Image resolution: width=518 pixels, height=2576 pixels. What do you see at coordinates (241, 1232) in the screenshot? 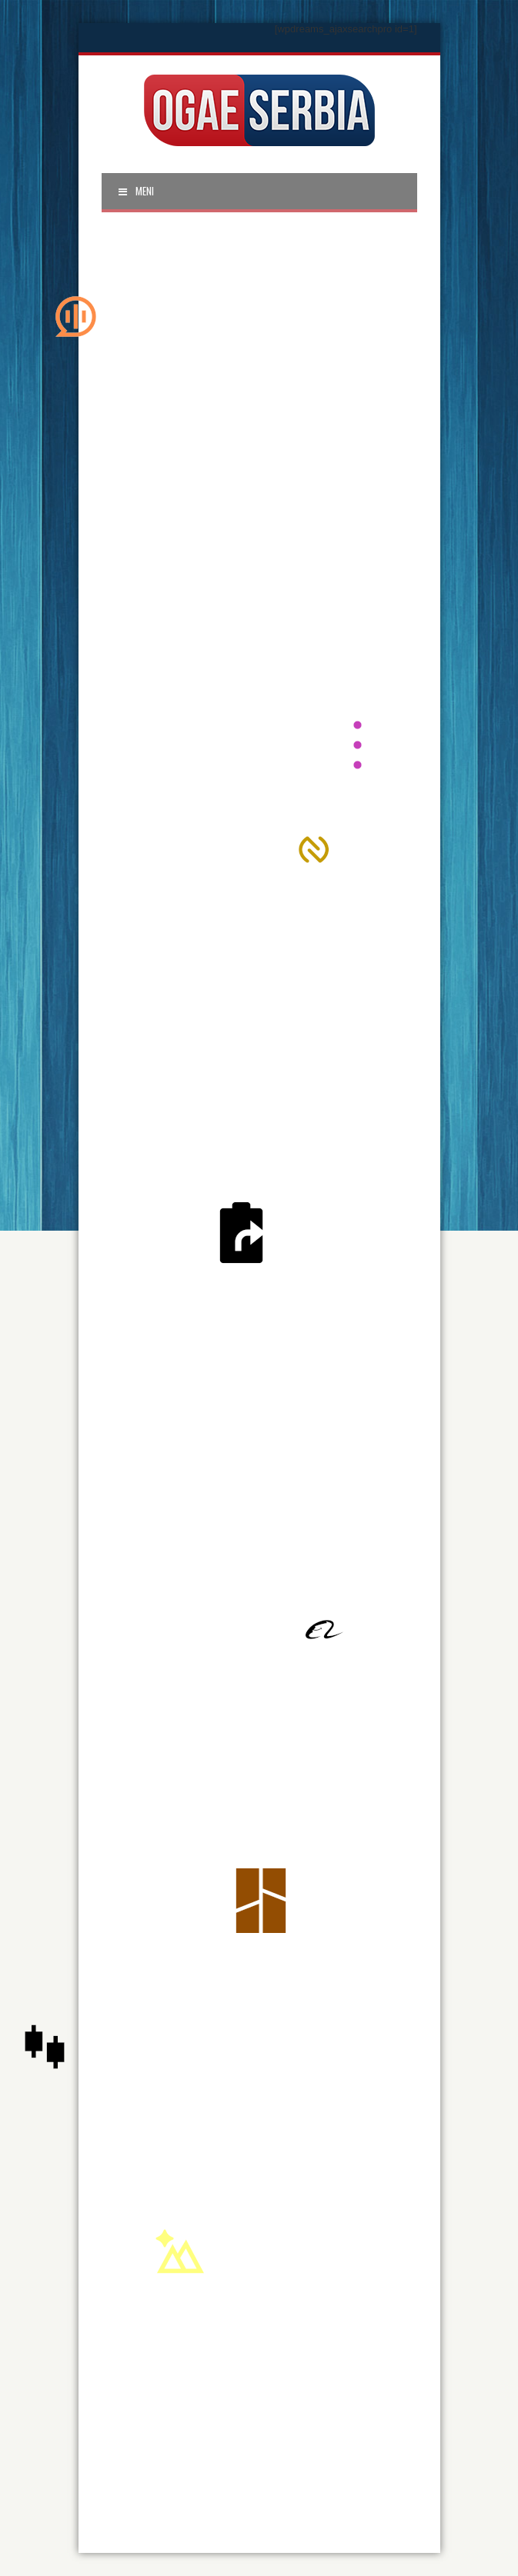
I see `share battery power with another device` at bounding box center [241, 1232].